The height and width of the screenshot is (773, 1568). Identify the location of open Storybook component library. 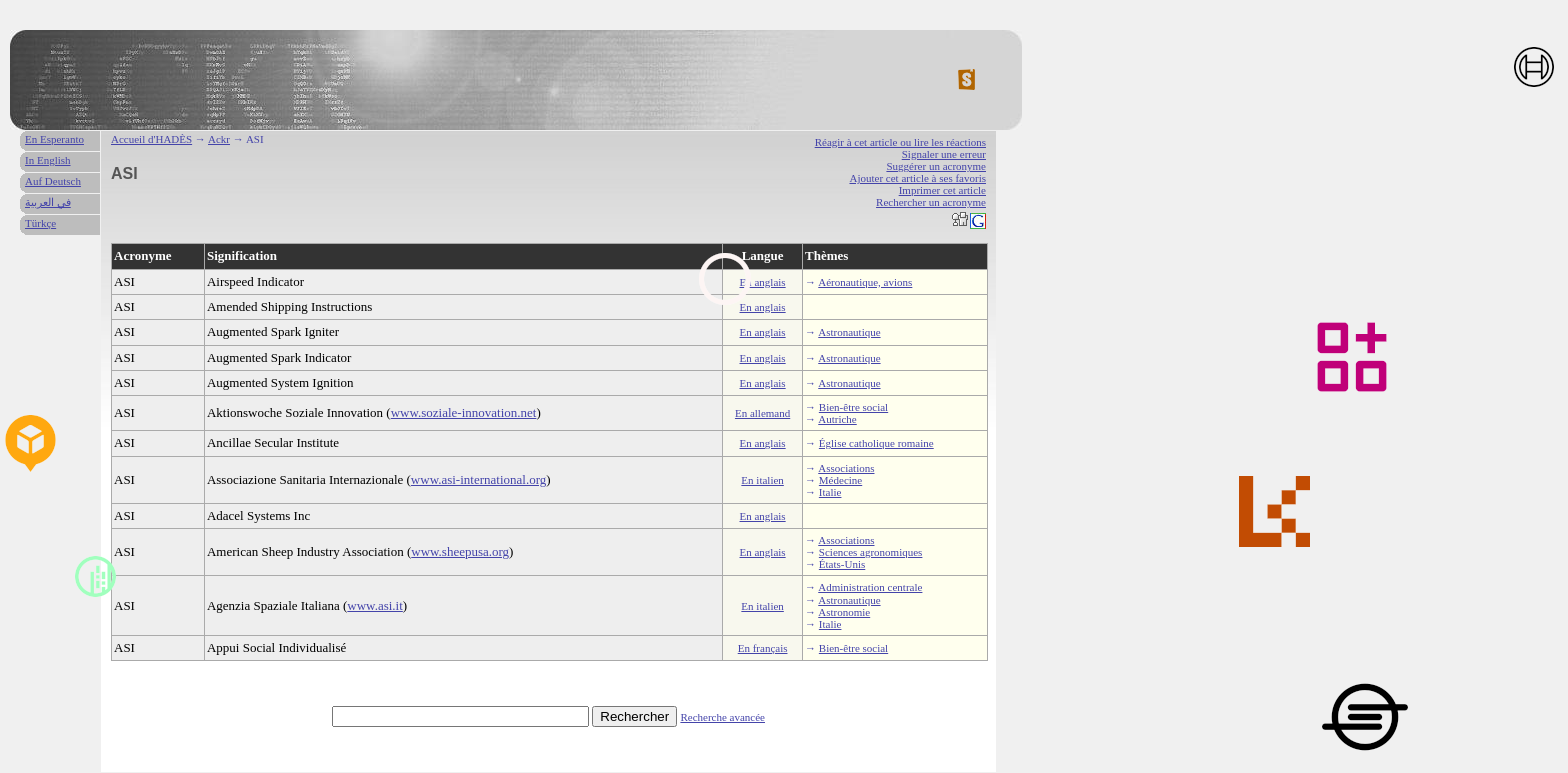
(966, 79).